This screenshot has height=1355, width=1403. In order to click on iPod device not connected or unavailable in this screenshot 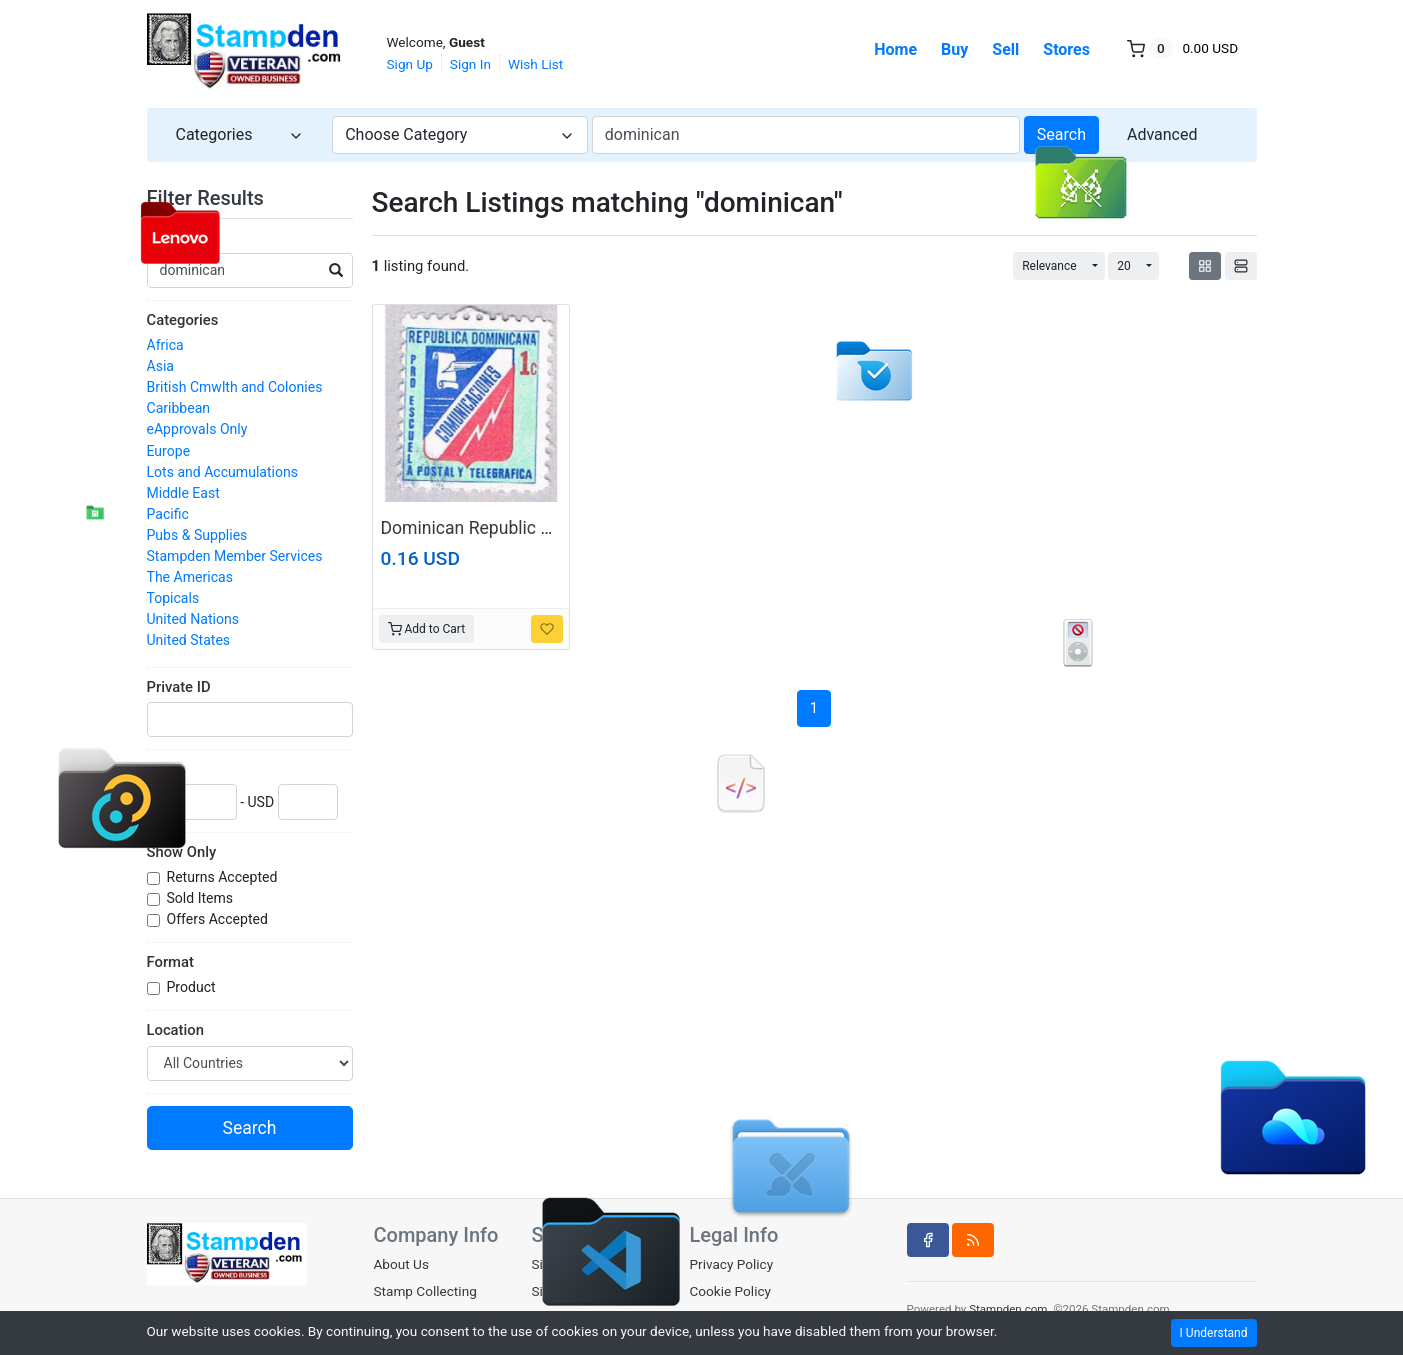, I will do `click(1078, 643)`.